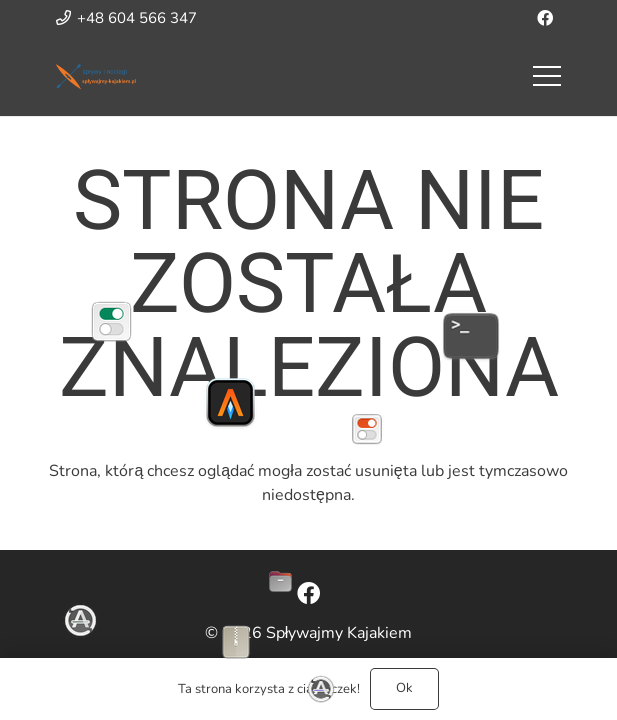 This screenshot has width=617, height=720. What do you see at coordinates (230, 402) in the screenshot?
I see `launch alacritty terminal emulator` at bounding box center [230, 402].